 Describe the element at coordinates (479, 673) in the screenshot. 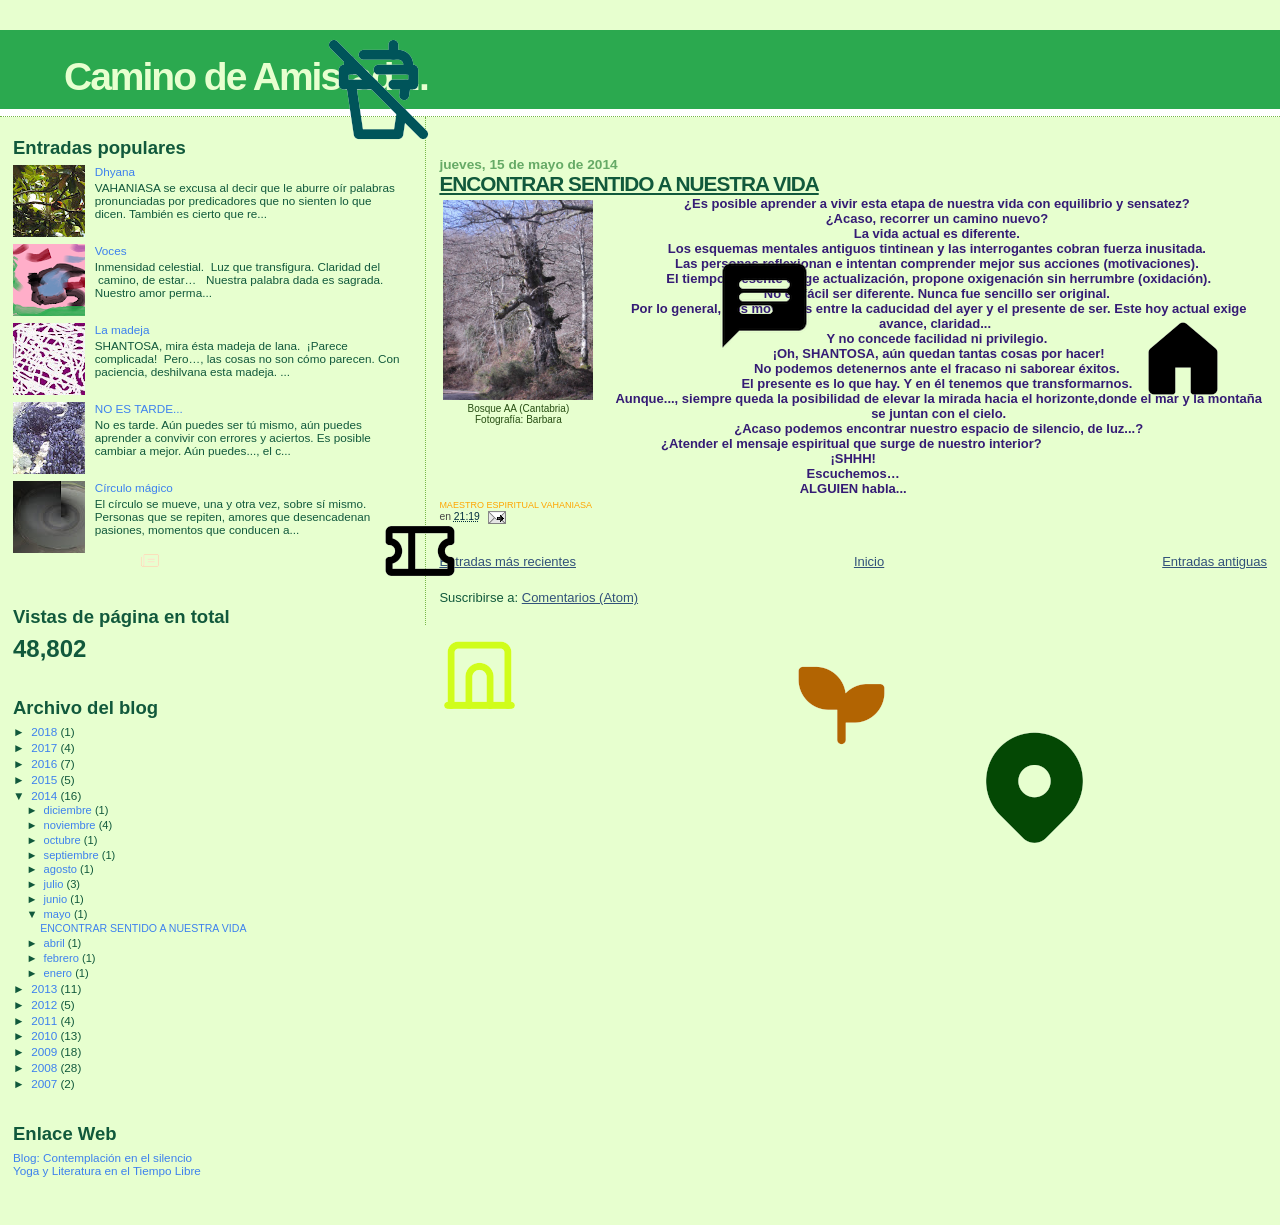

I see `view building or property details` at that location.